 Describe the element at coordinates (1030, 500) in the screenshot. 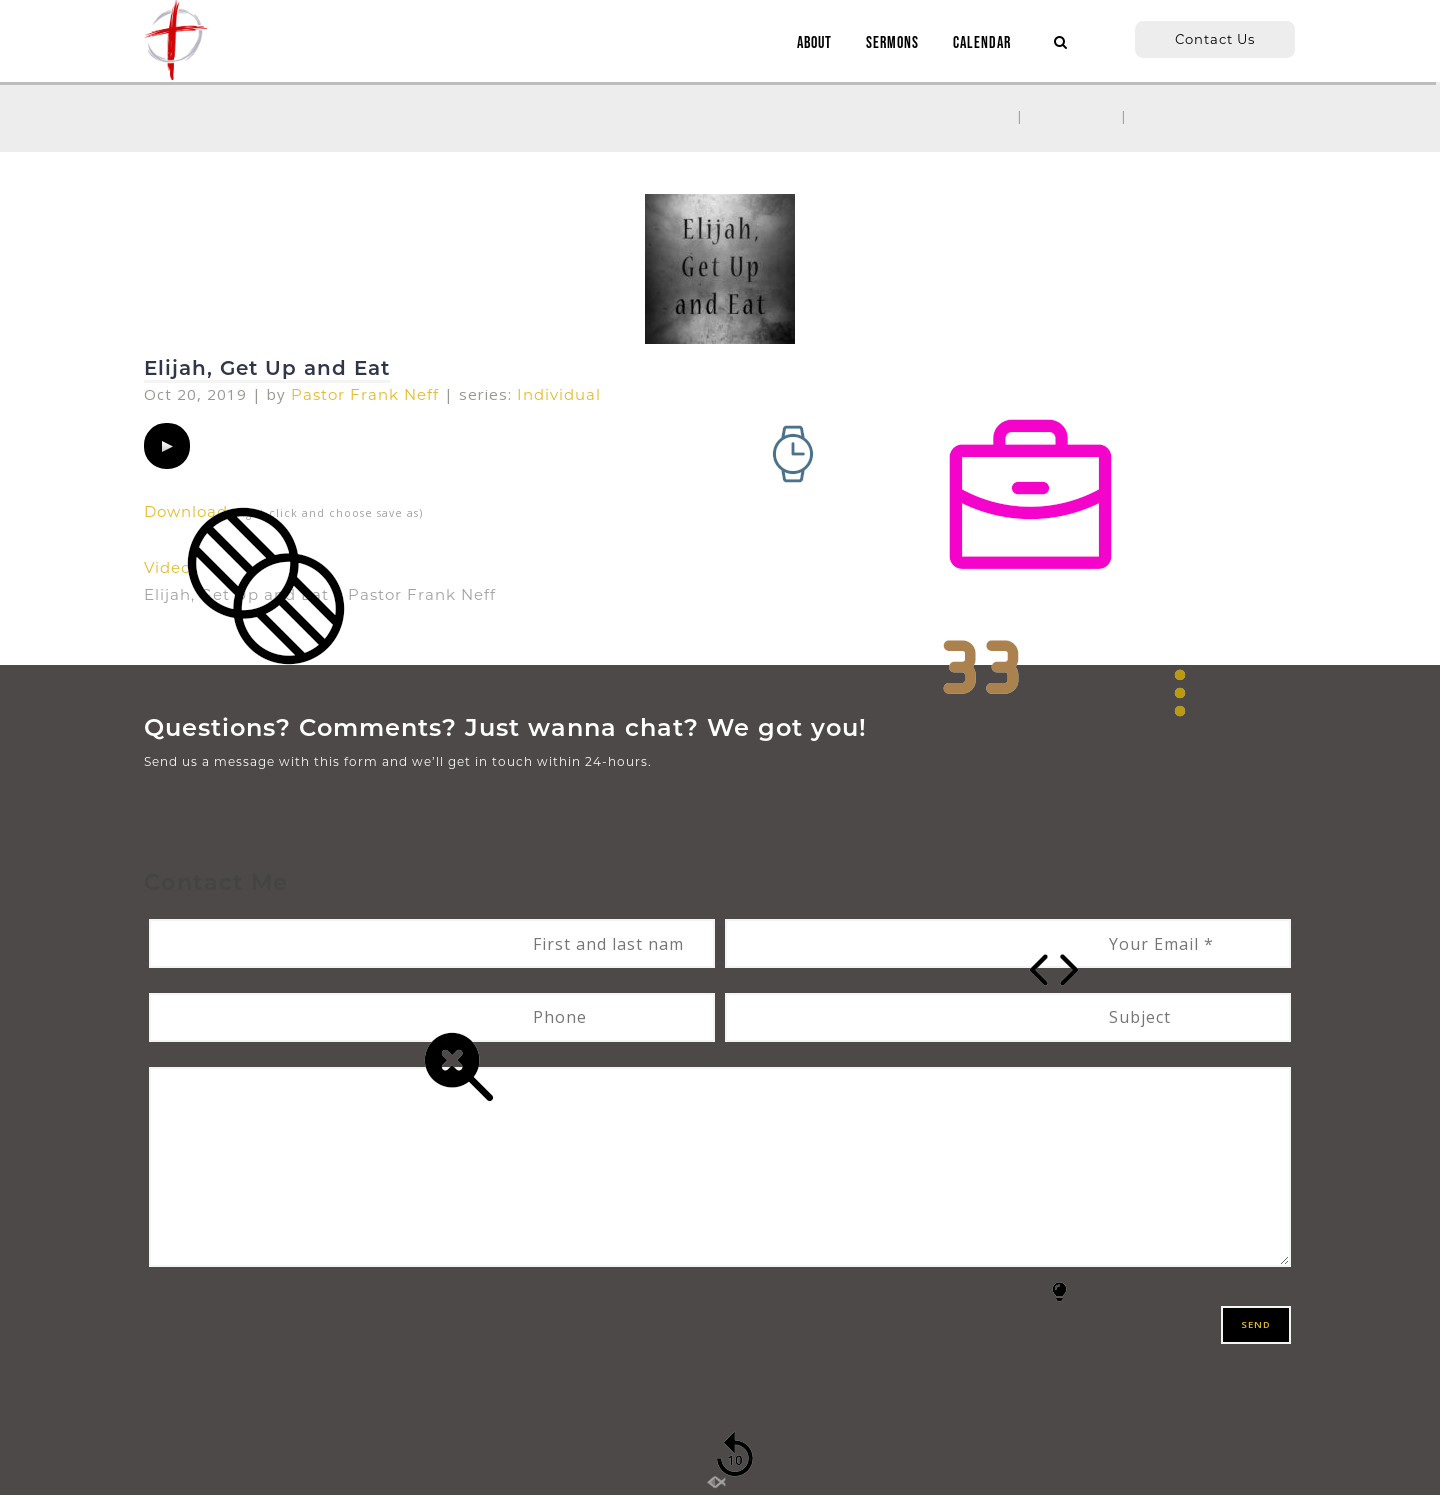

I see `access work or business-related content` at that location.